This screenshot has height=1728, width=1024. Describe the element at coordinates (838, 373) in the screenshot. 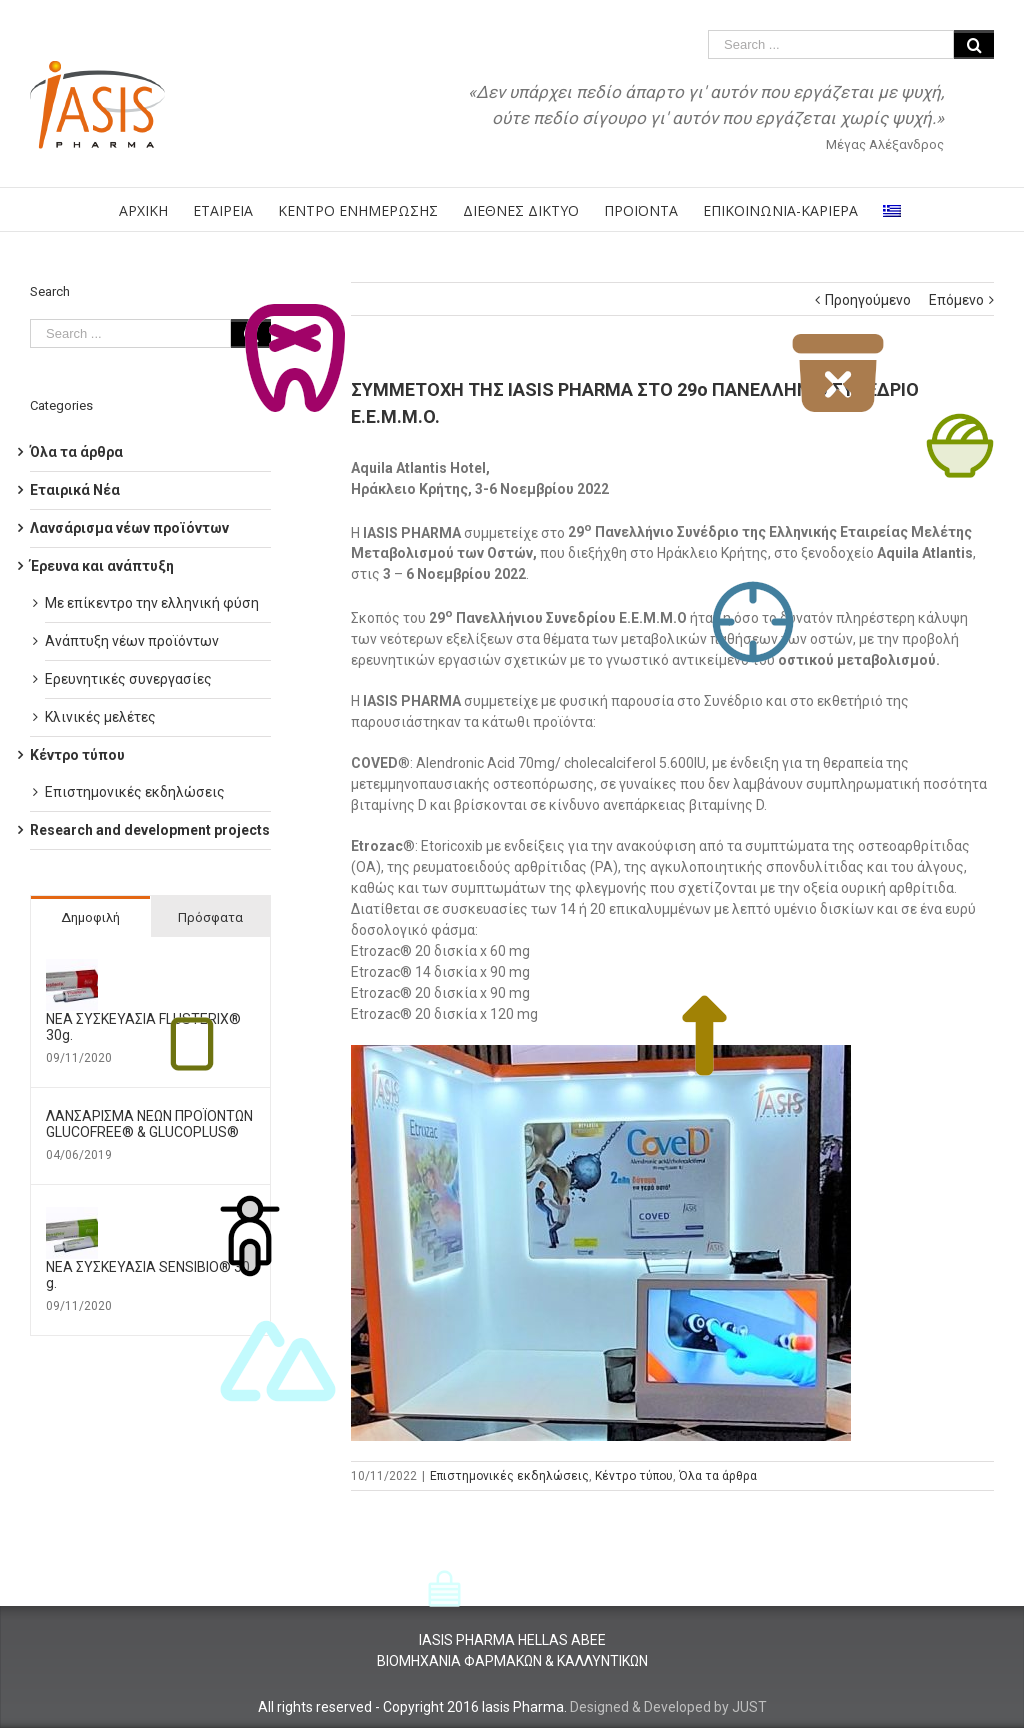

I see `remove item from archive` at that location.